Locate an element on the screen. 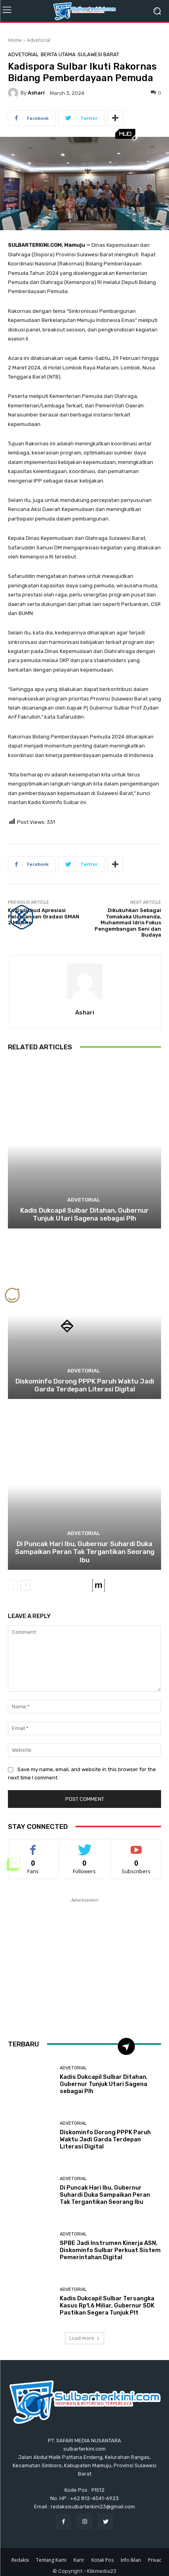 This screenshot has height=2576, width=169. open discover or explore feature is located at coordinates (125, 2046).